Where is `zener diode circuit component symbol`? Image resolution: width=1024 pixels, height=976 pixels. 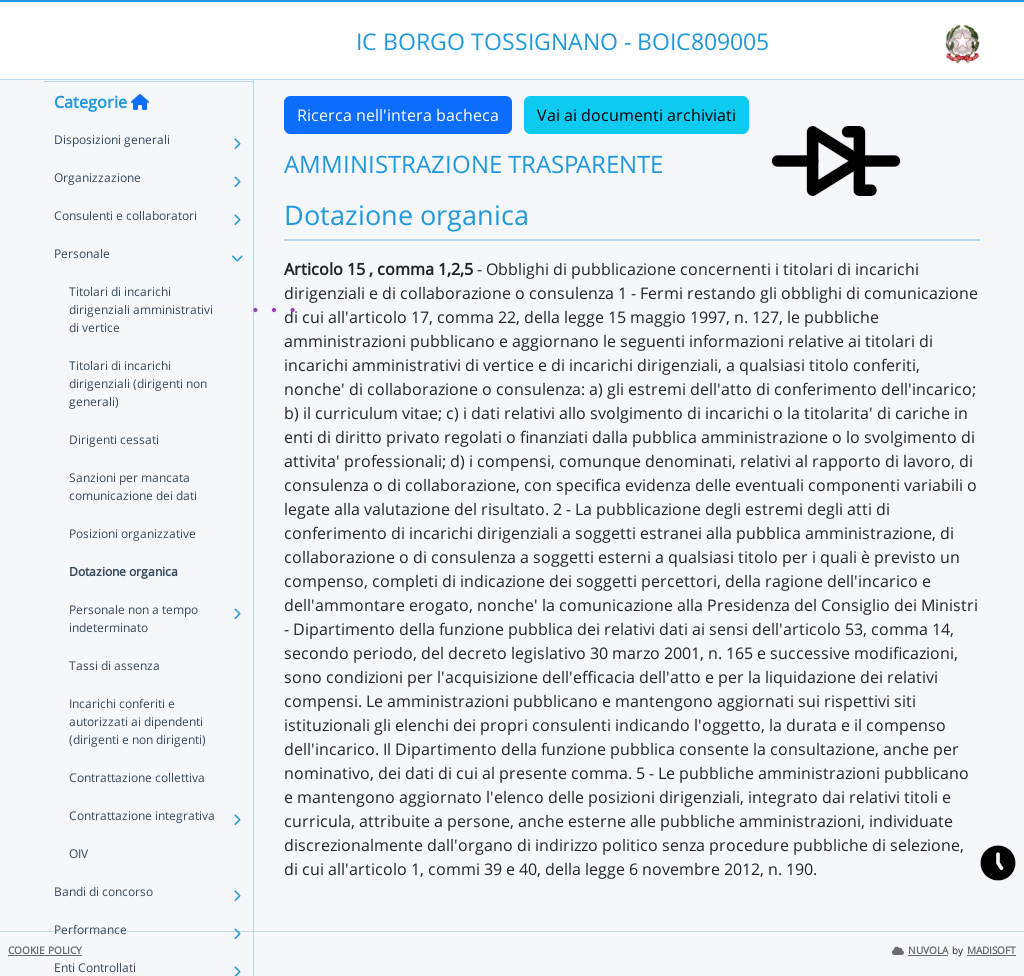
zener diode circuit component symbol is located at coordinates (836, 161).